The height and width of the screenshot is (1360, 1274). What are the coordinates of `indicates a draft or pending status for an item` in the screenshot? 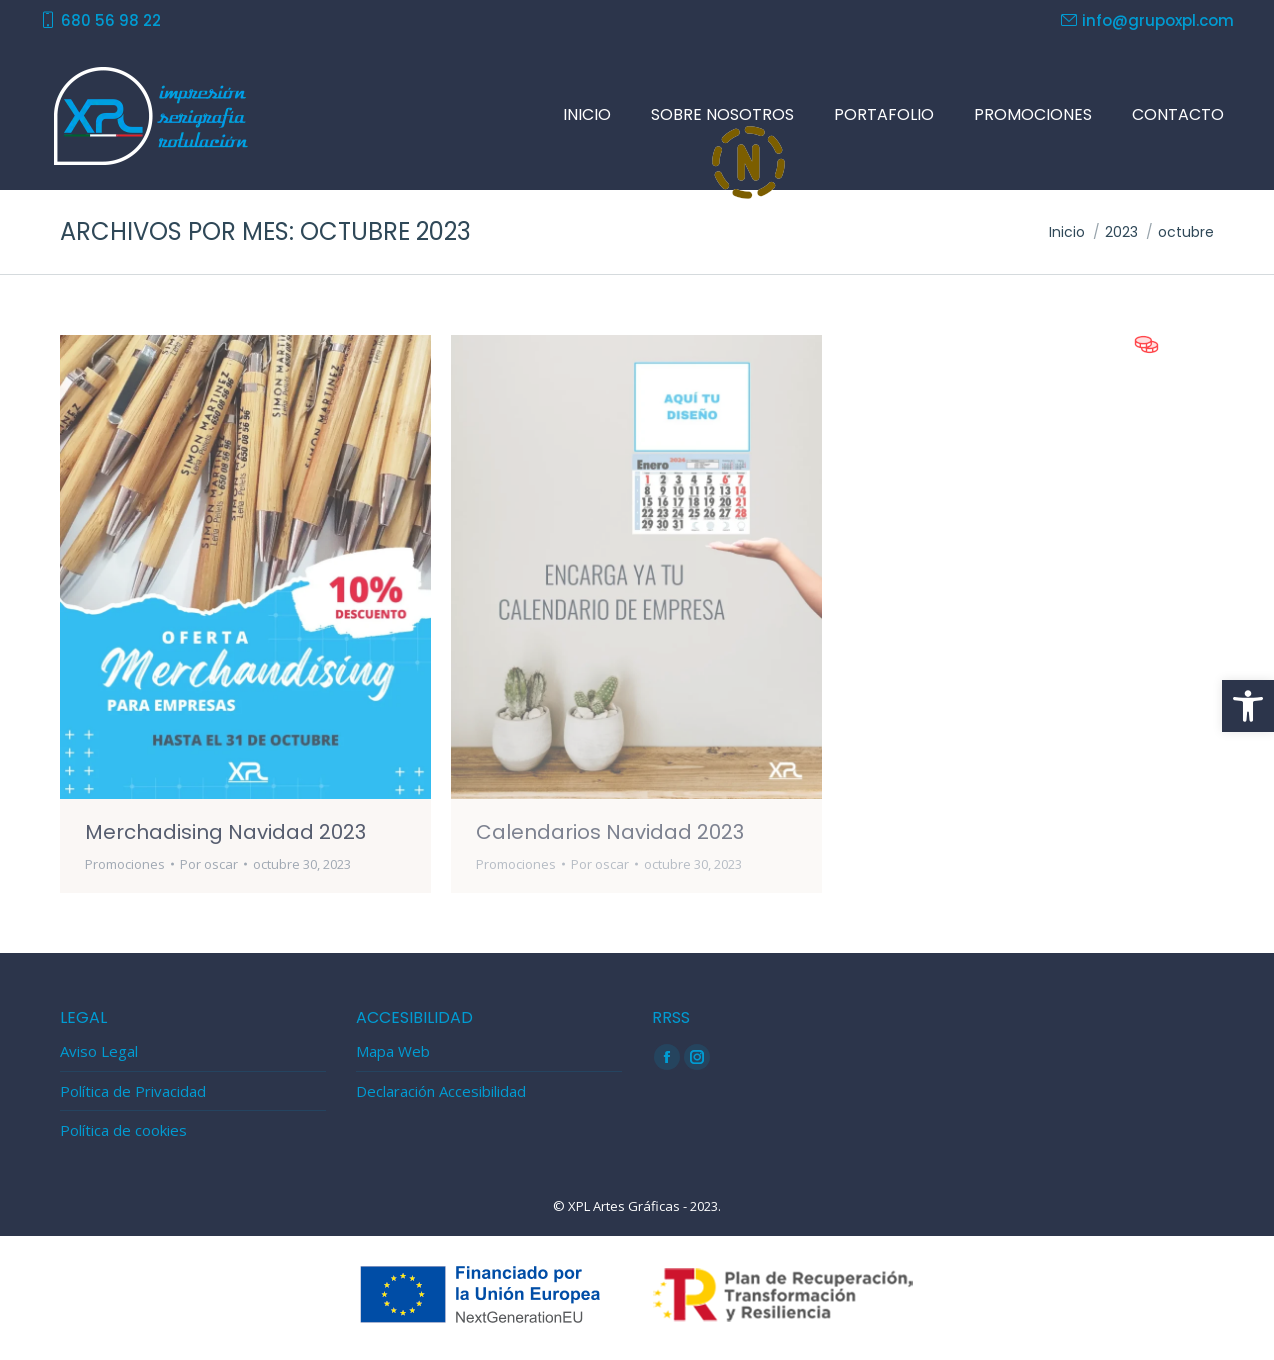 It's located at (748, 162).